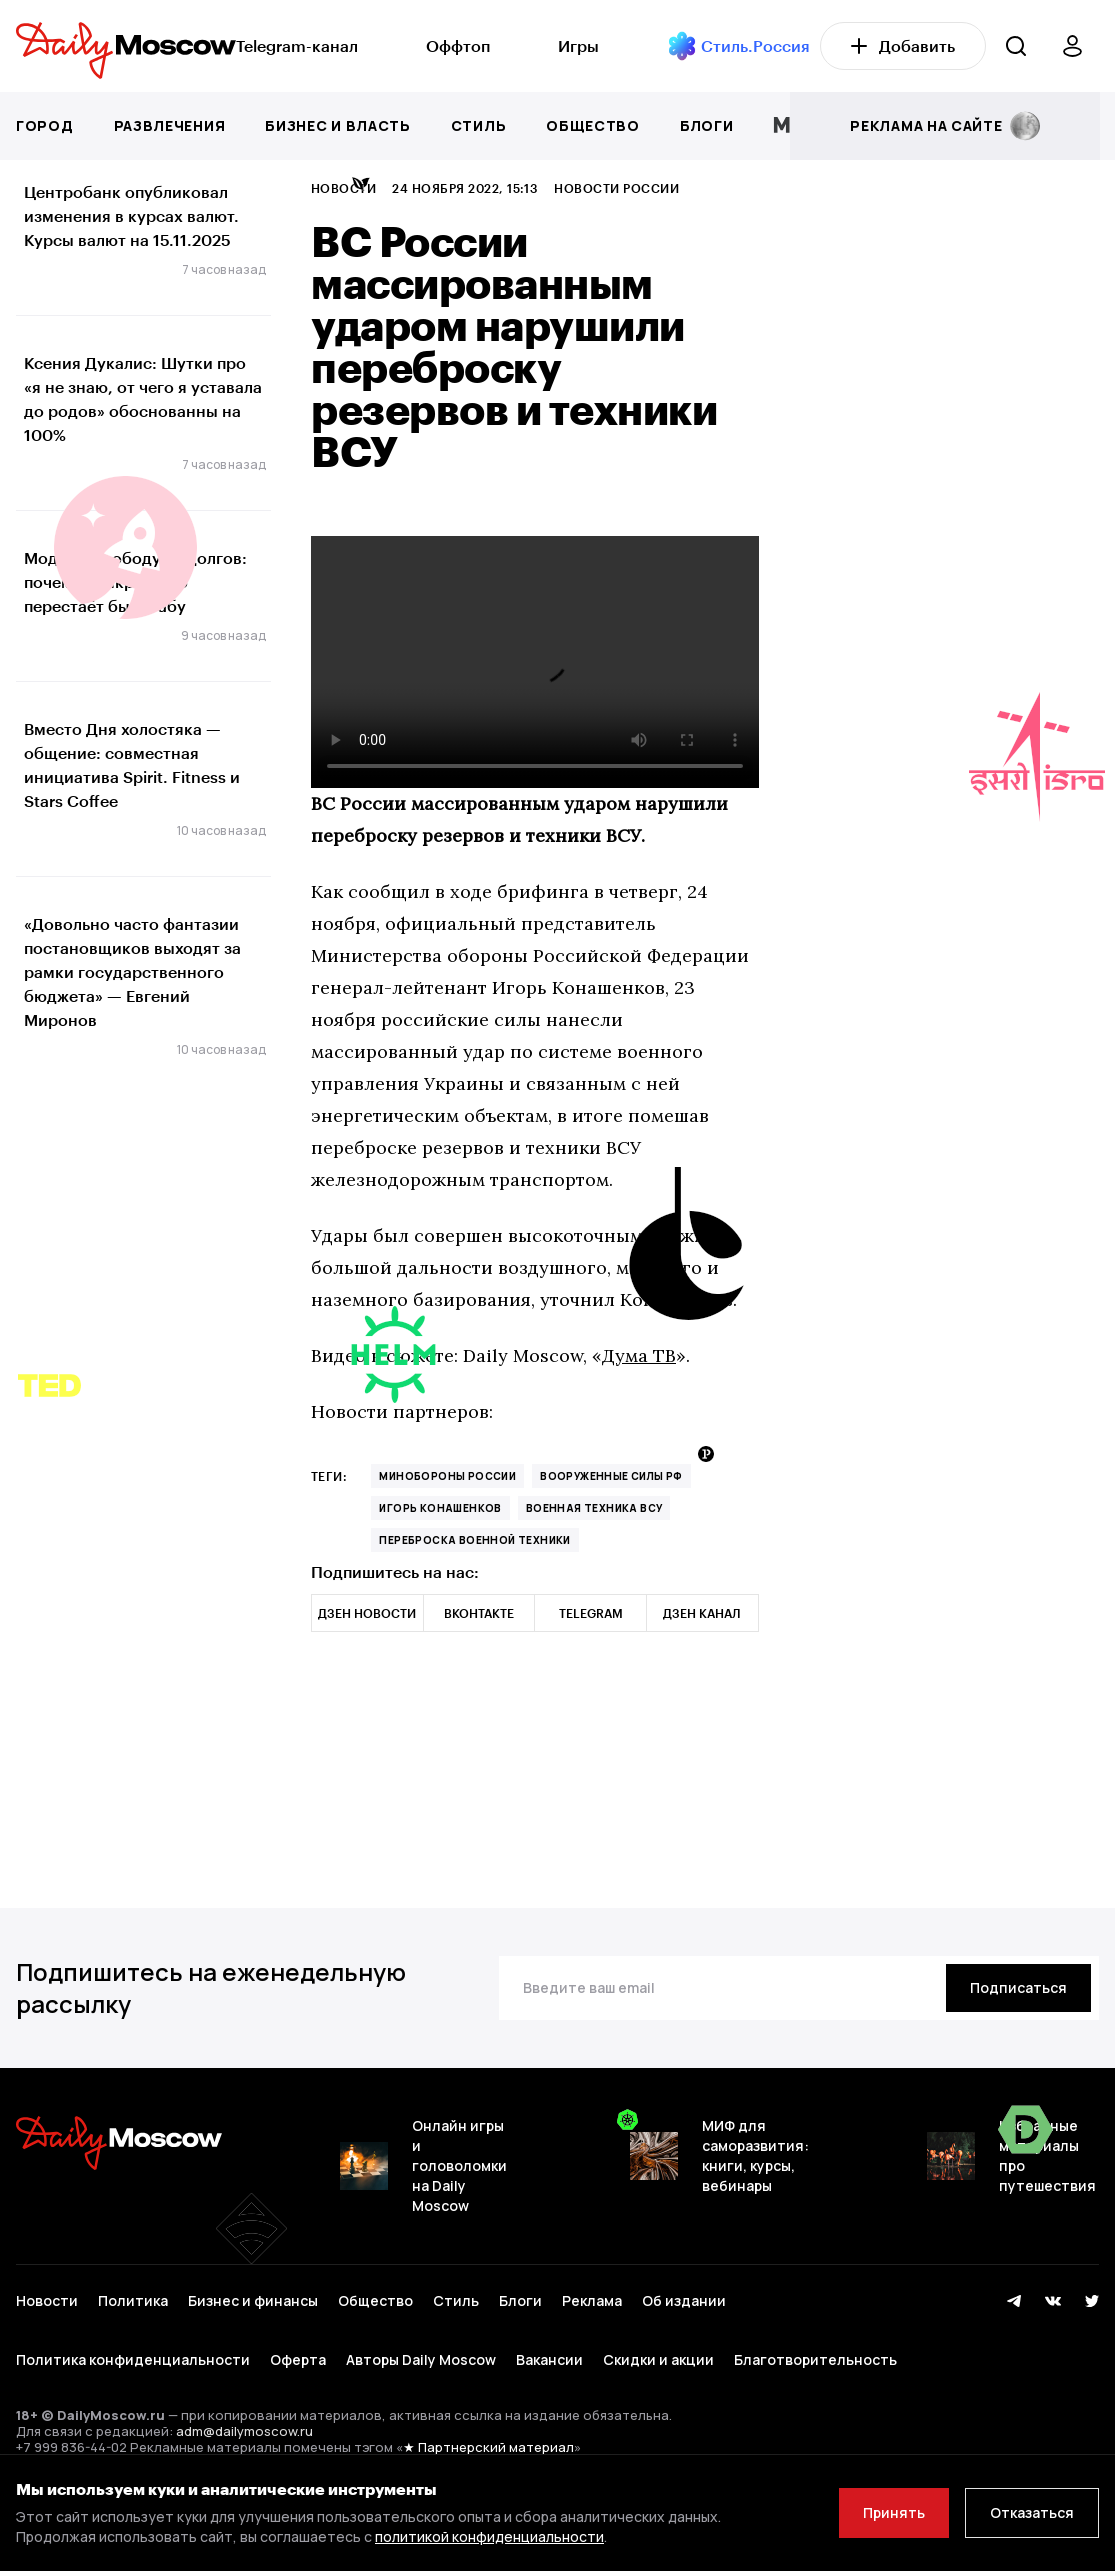 The image size is (1115, 2571). What do you see at coordinates (393, 1354) in the screenshot?
I see `helm logo - kubernetes package manager branding` at bounding box center [393, 1354].